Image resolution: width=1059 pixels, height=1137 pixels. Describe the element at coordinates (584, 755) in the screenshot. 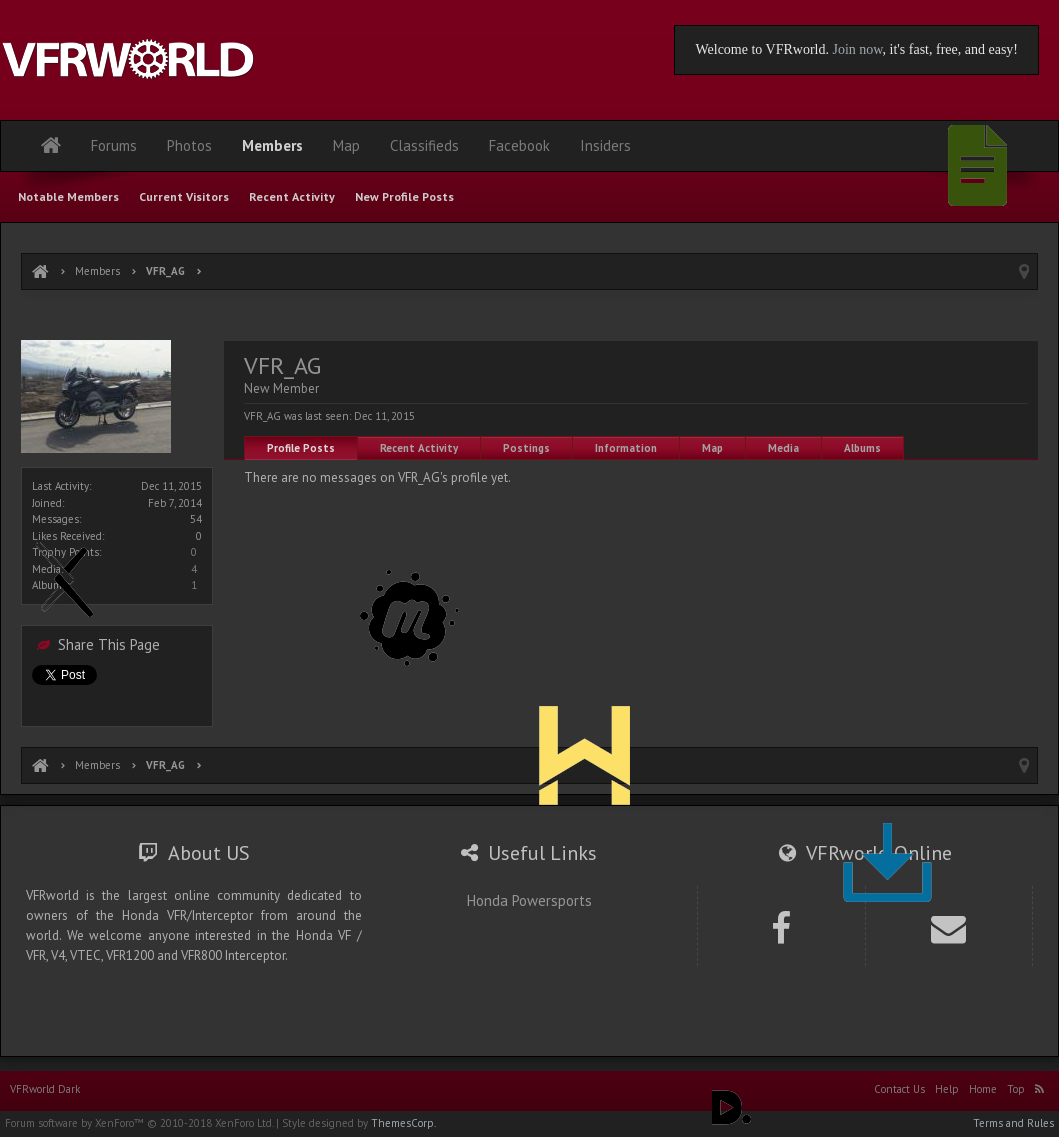

I see `wirsindhandwerk brand logo` at that location.